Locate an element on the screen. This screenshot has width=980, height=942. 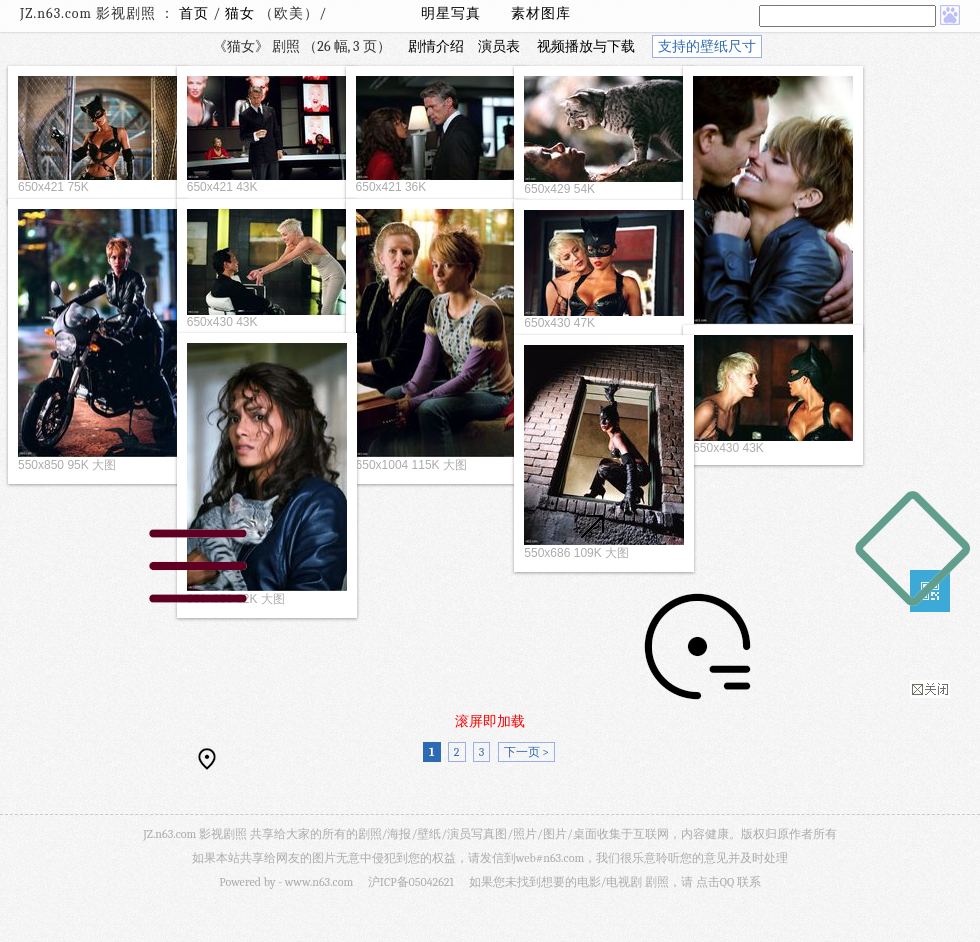
view issue tracking history is located at coordinates (697, 646).